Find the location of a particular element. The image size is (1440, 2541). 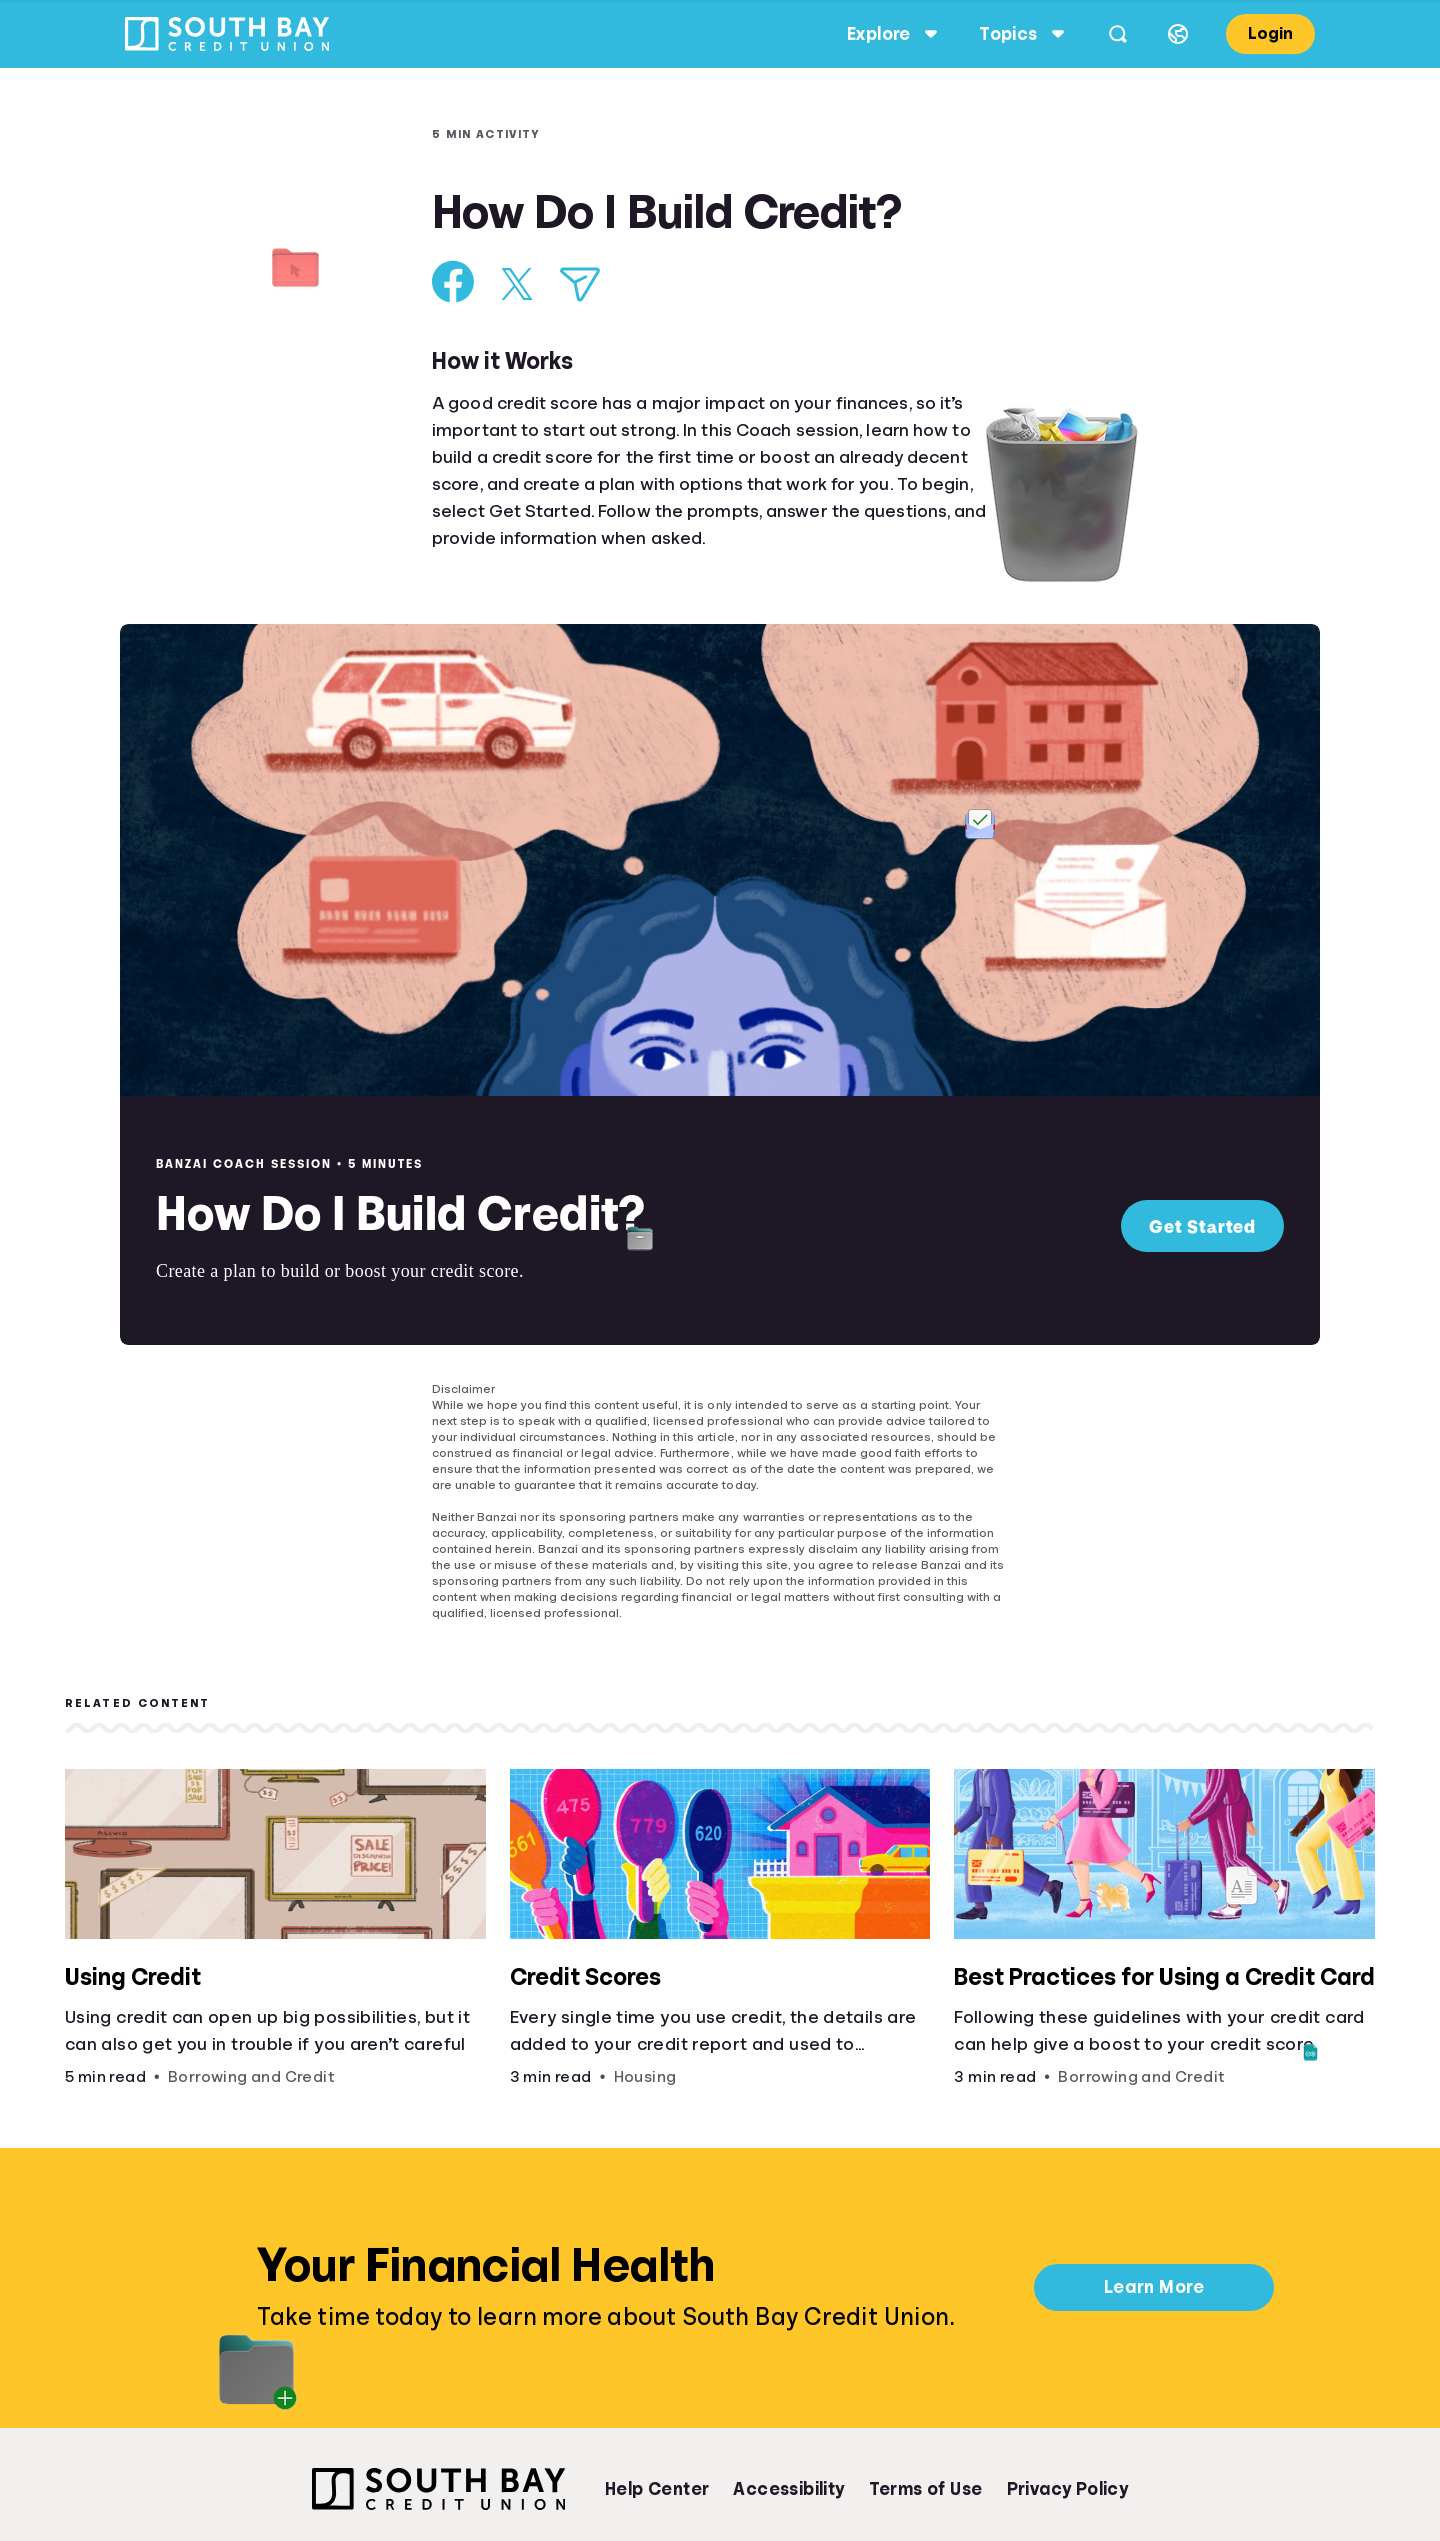

open a rich text document is located at coordinates (1241, 1885).